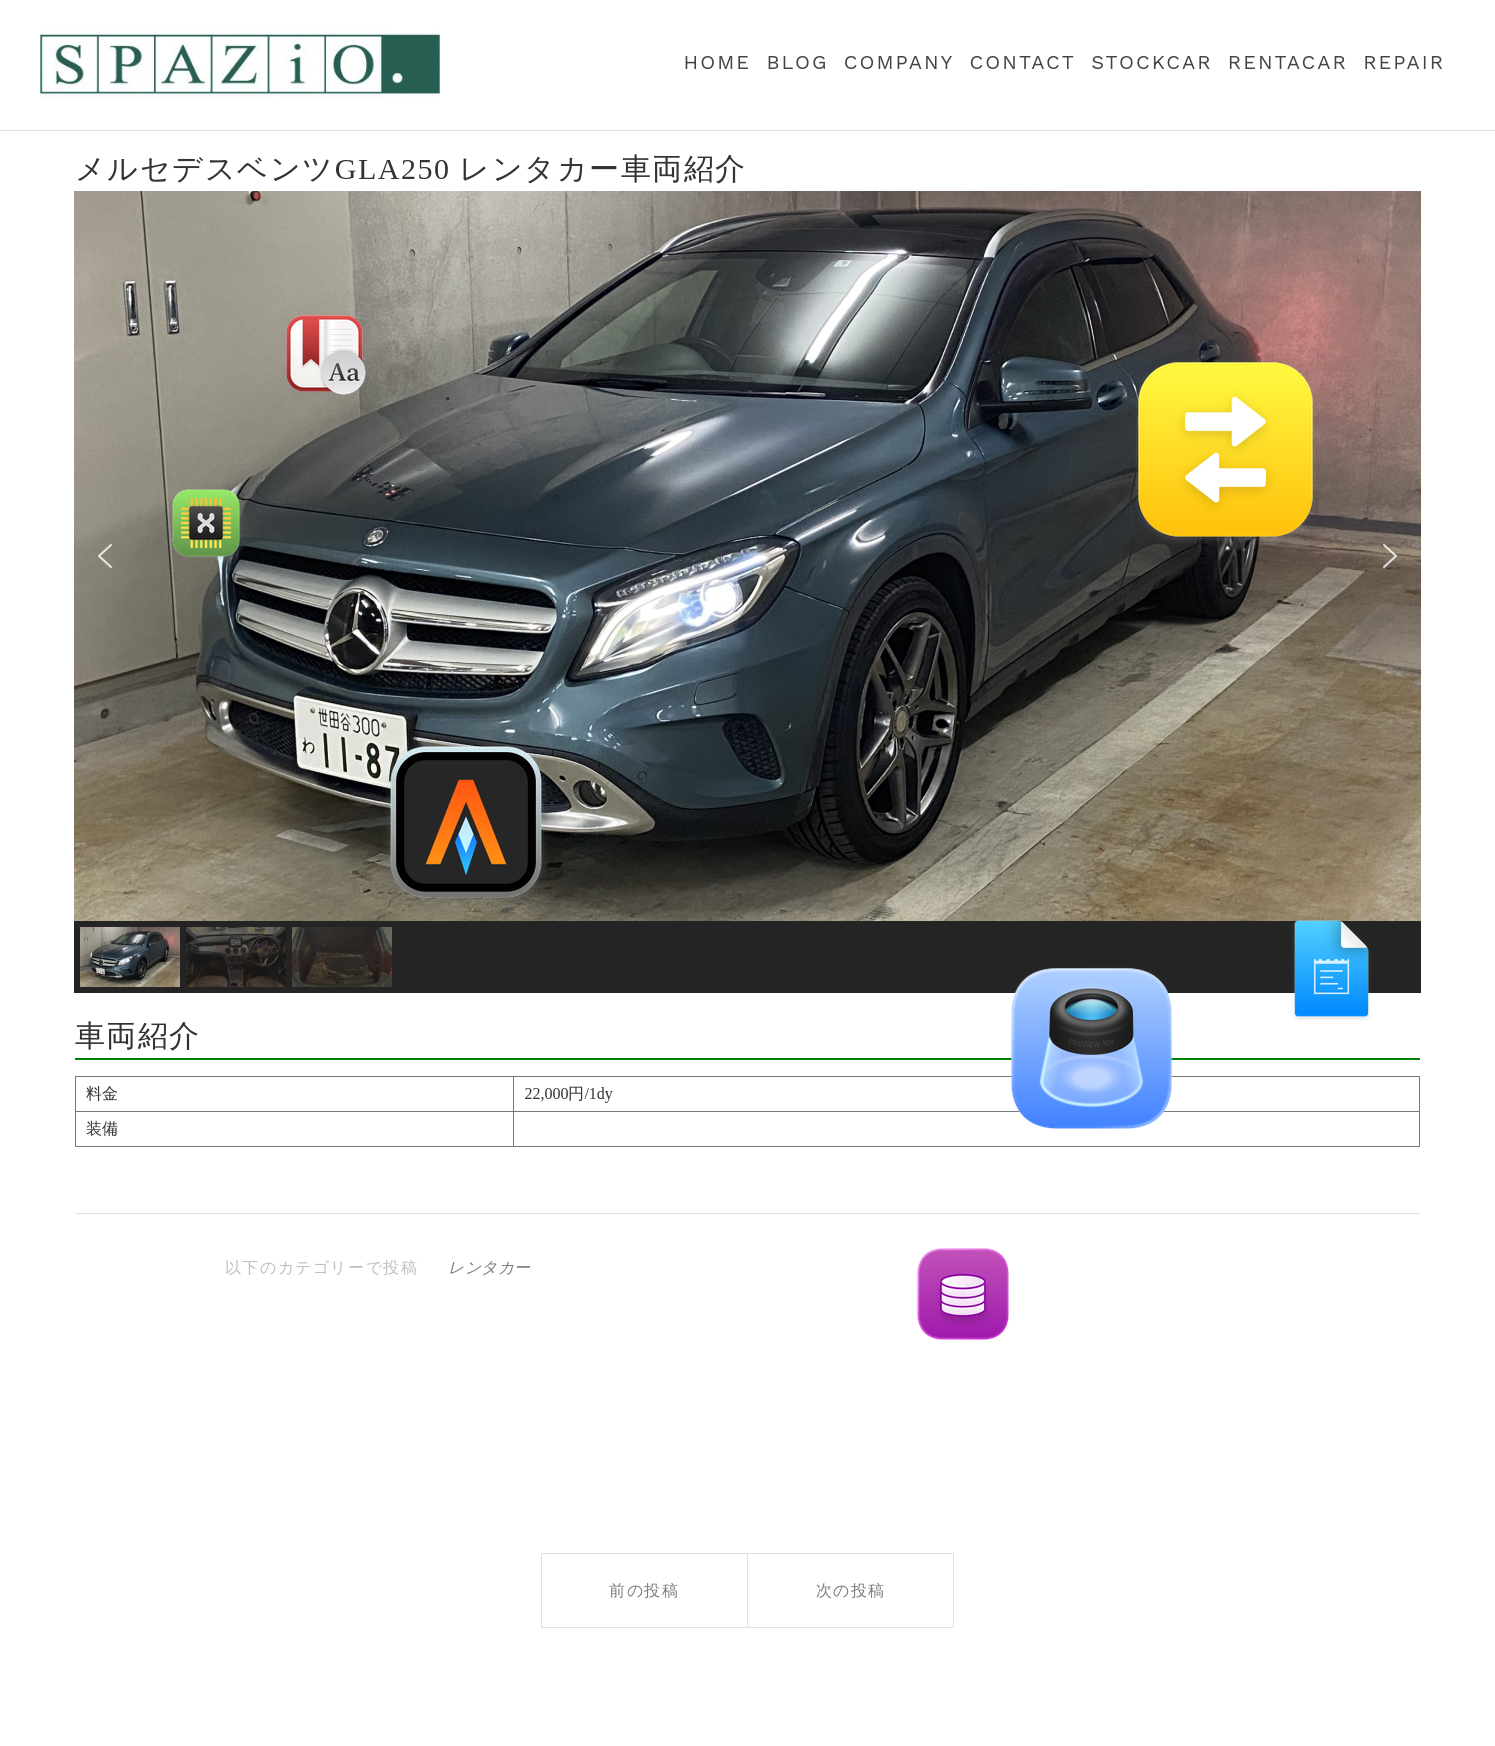 The height and width of the screenshot is (1746, 1495). What do you see at coordinates (963, 1294) in the screenshot?
I see `open LibreOffice Base database application` at bounding box center [963, 1294].